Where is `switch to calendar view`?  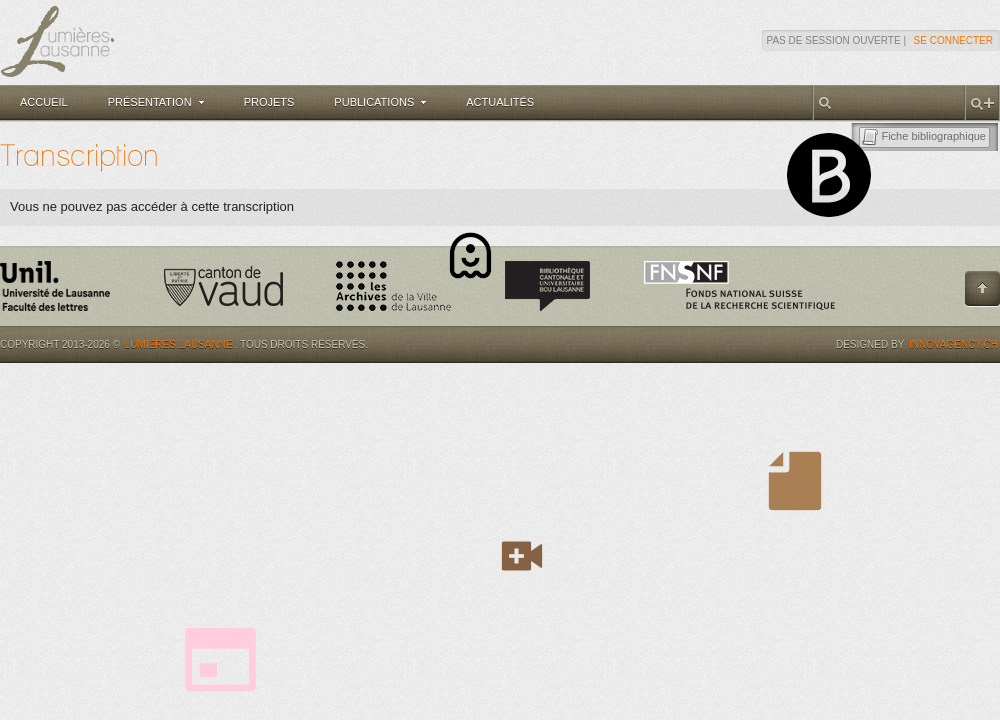
switch to calendar view is located at coordinates (220, 659).